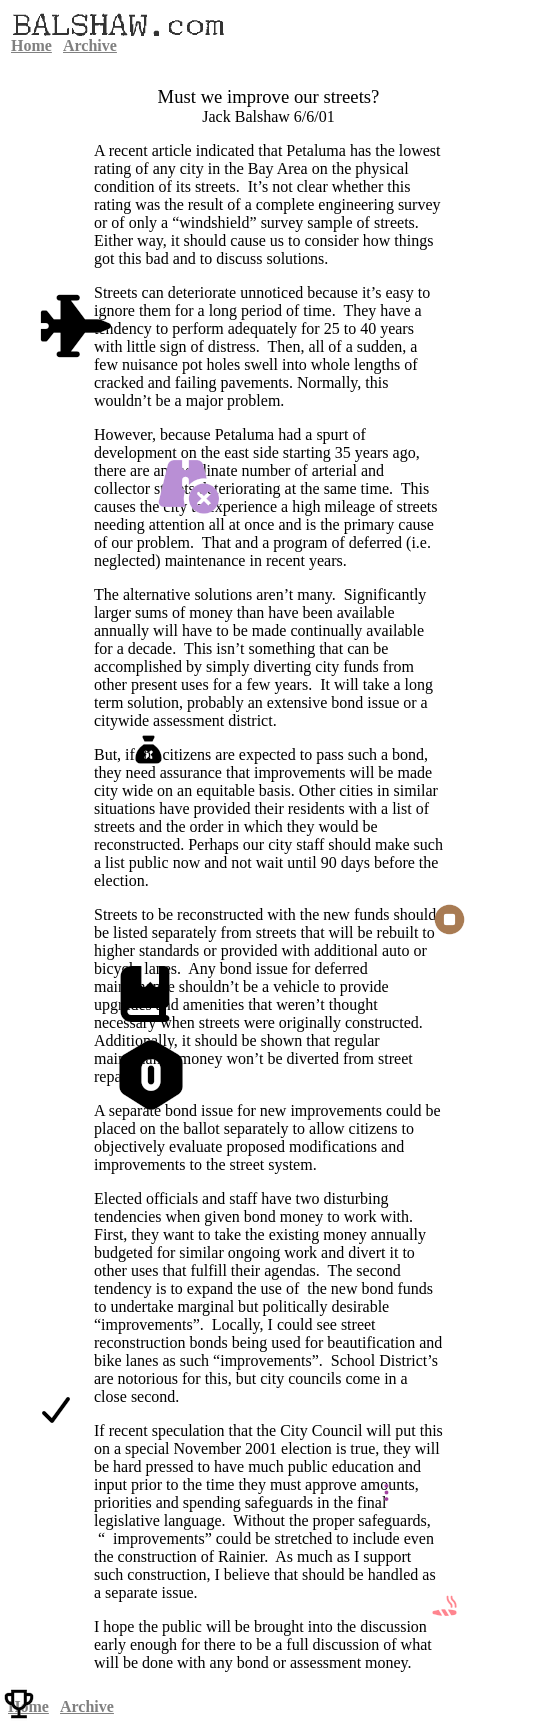 This screenshot has height=1732, width=537. What do you see at coordinates (449, 919) in the screenshot?
I see `stop playback or recording` at bounding box center [449, 919].